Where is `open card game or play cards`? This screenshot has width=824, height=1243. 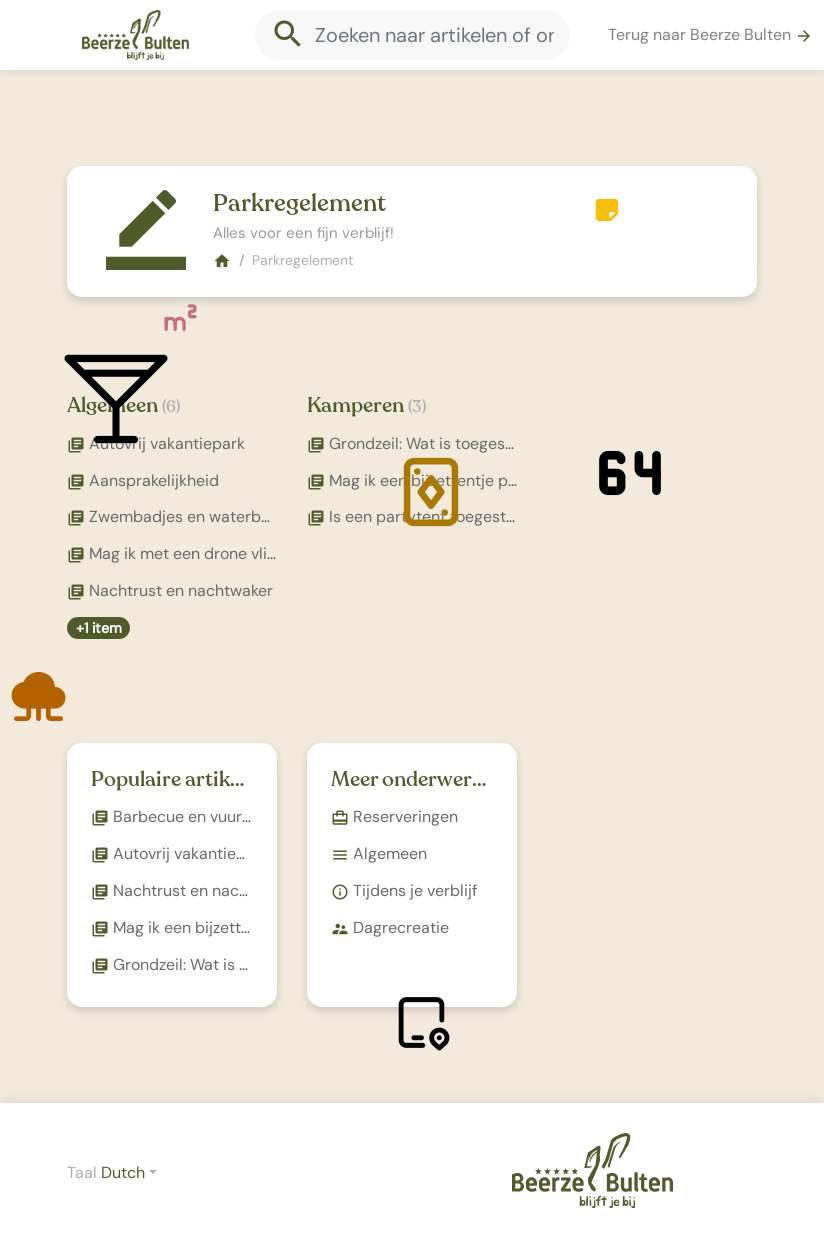 open card game or play cards is located at coordinates (431, 492).